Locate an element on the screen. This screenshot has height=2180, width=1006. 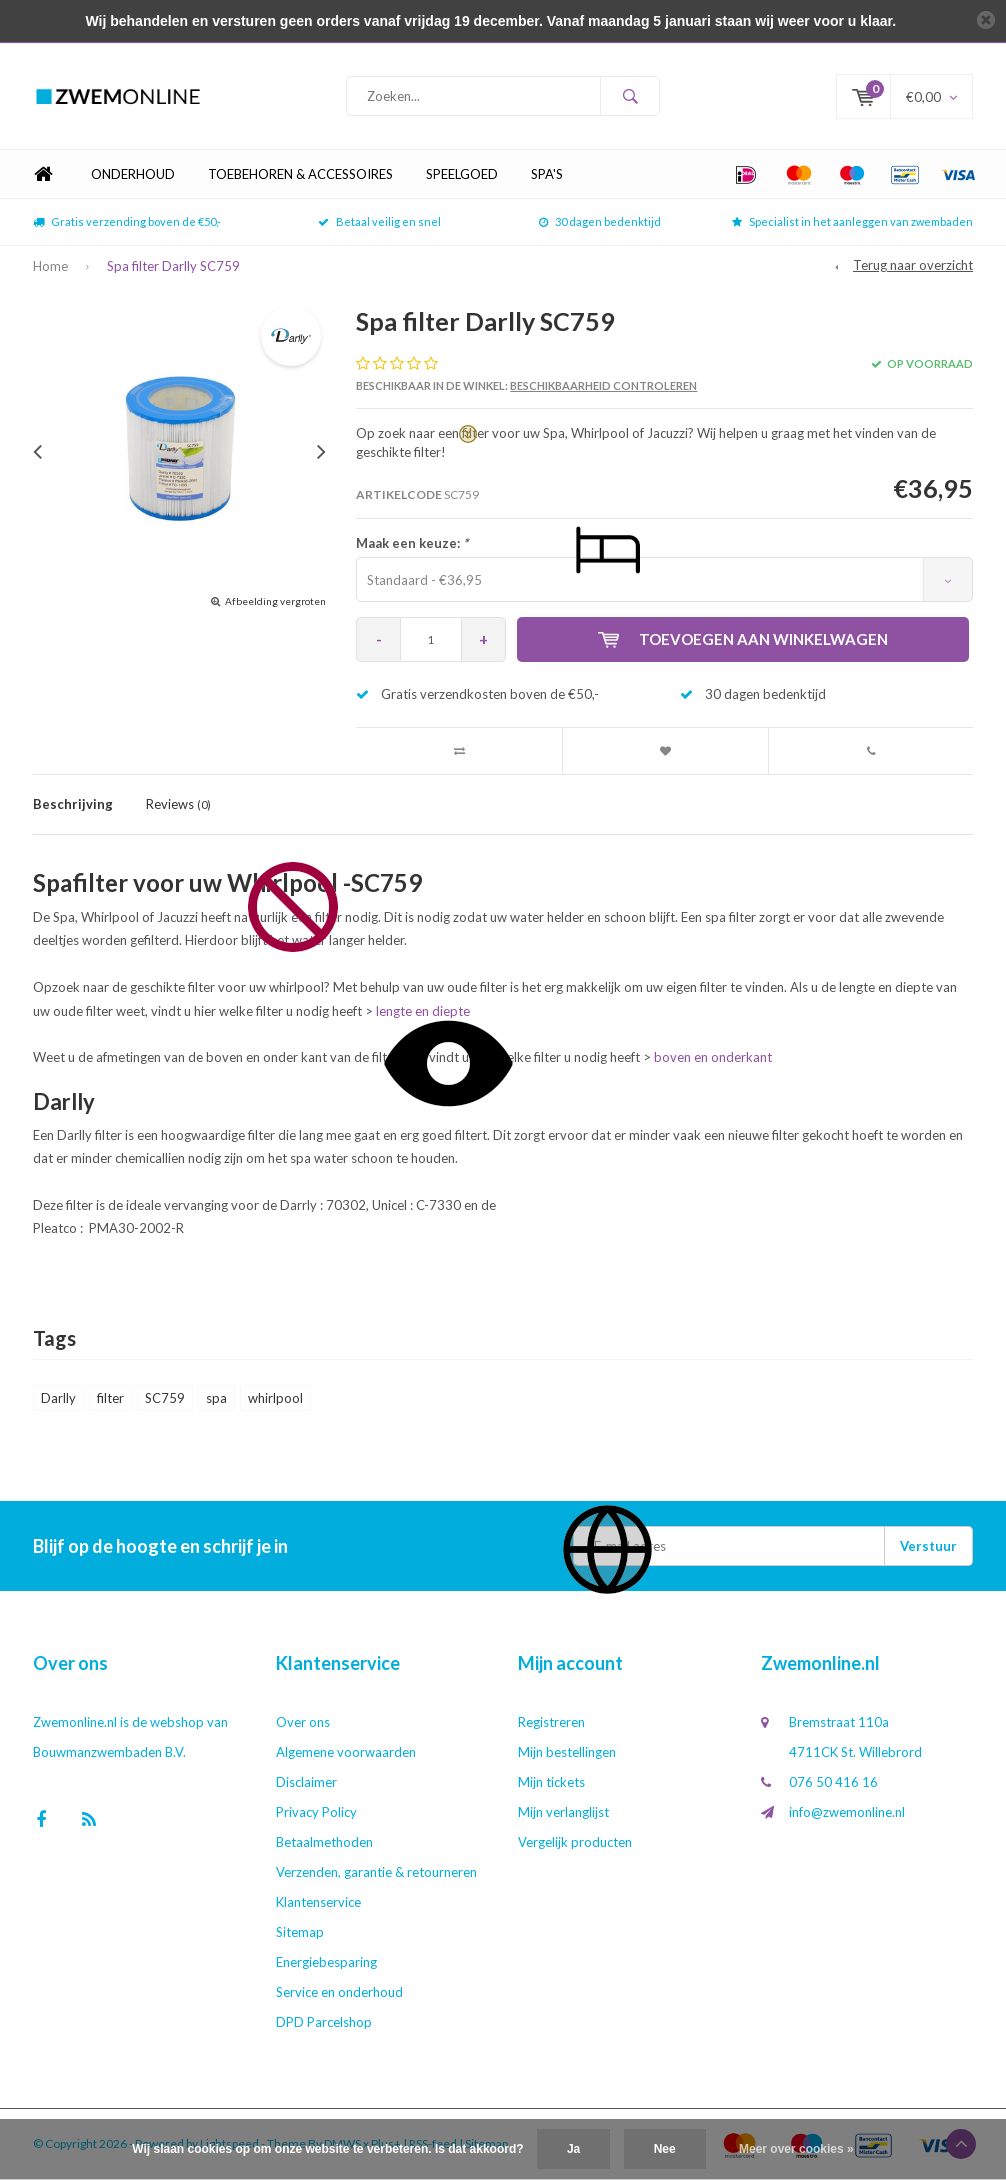
view or preview content is located at coordinates (448, 1063).